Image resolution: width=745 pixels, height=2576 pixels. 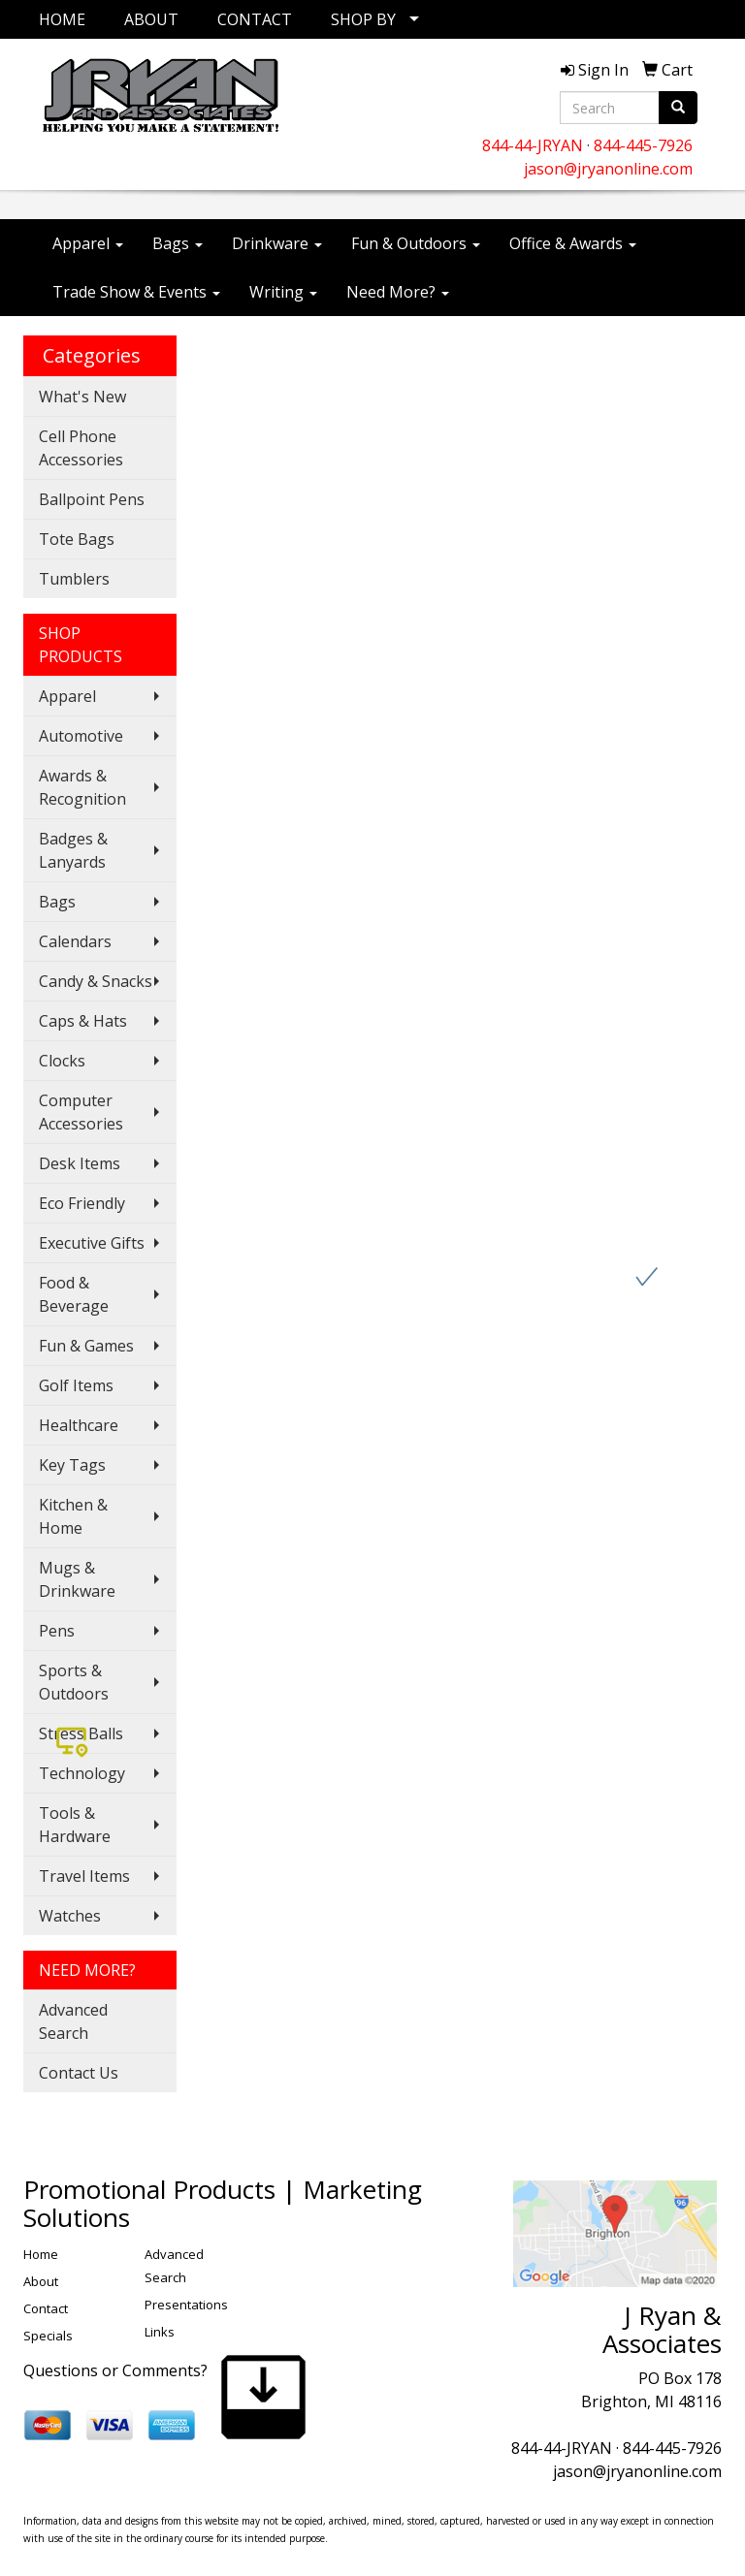 What do you see at coordinates (71, 1740) in the screenshot?
I see `pin this device to your workspace` at bounding box center [71, 1740].